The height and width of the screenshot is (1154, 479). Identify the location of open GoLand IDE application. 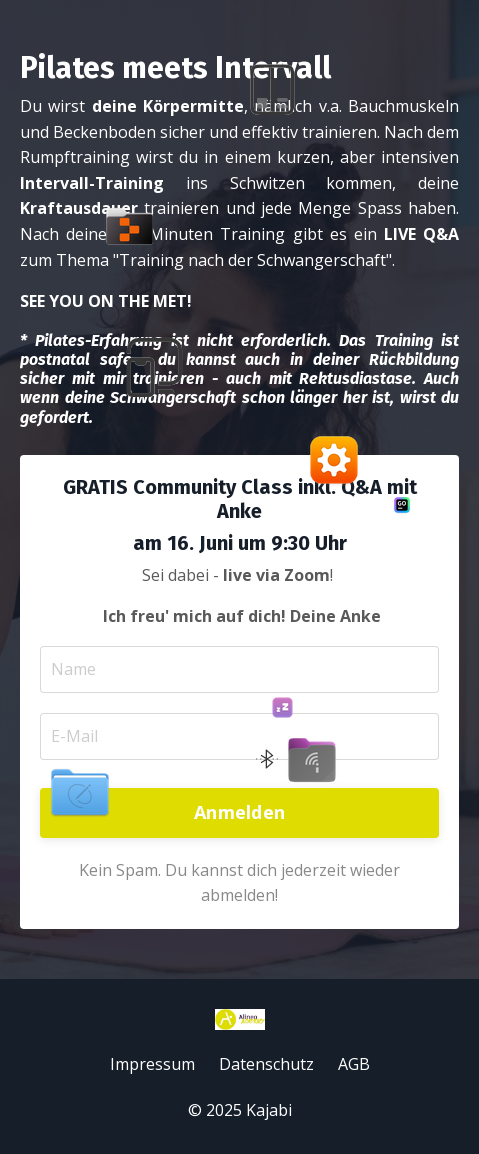
(402, 505).